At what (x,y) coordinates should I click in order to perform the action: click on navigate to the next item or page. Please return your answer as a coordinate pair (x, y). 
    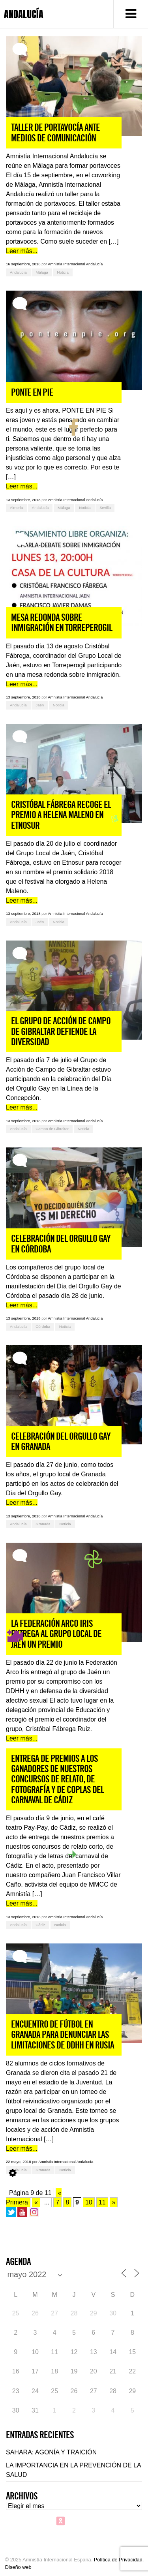
    Looking at the image, I should click on (72, 1854).